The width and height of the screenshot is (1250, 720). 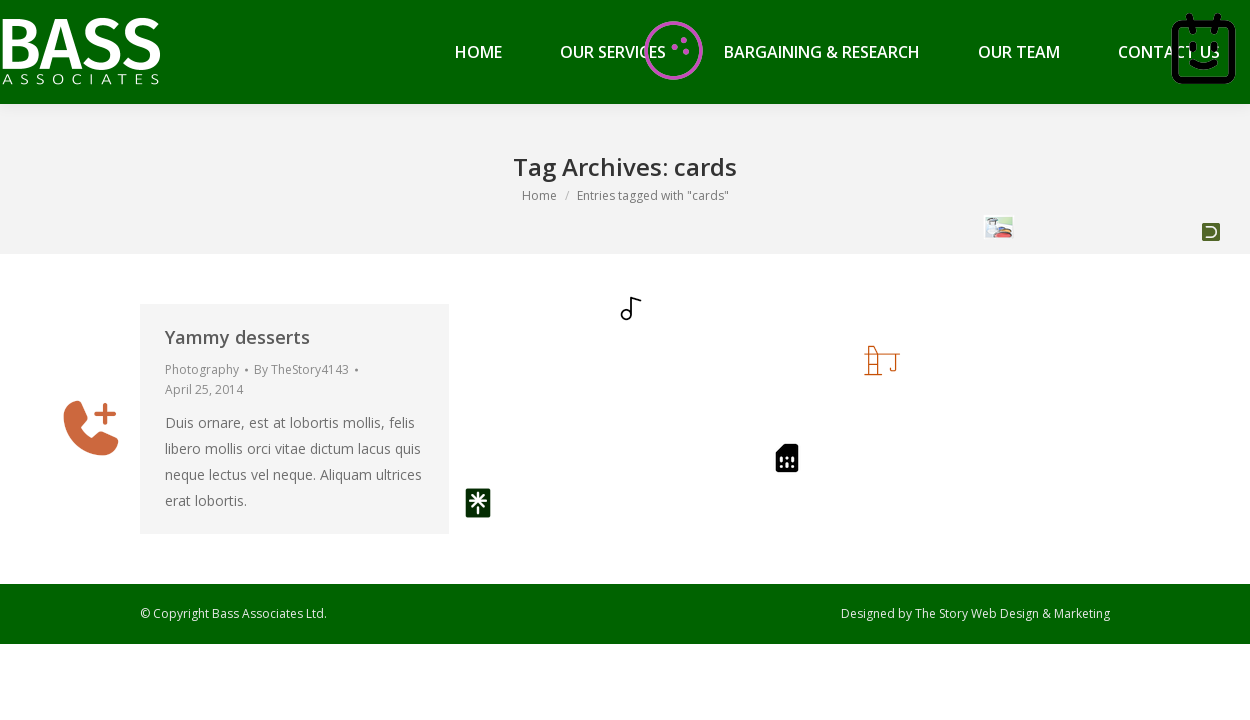 I want to click on indicates a superset relationship in mathematical notation, so click(x=1211, y=232).